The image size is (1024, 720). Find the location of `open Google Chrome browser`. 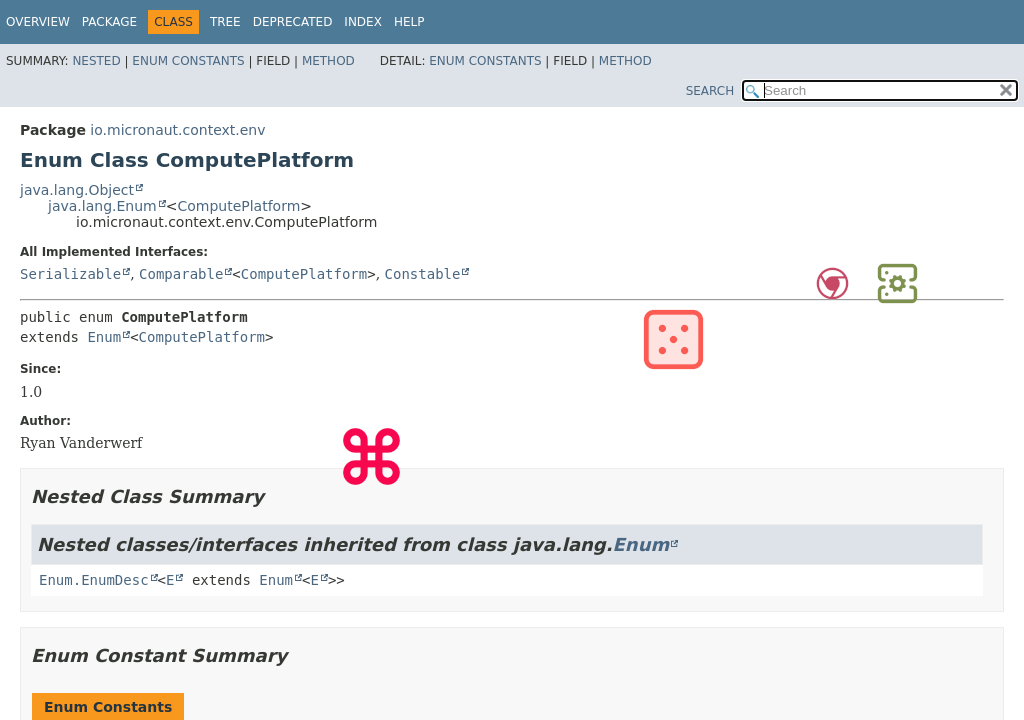

open Google Chrome browser is located at coordinates (832, 283).